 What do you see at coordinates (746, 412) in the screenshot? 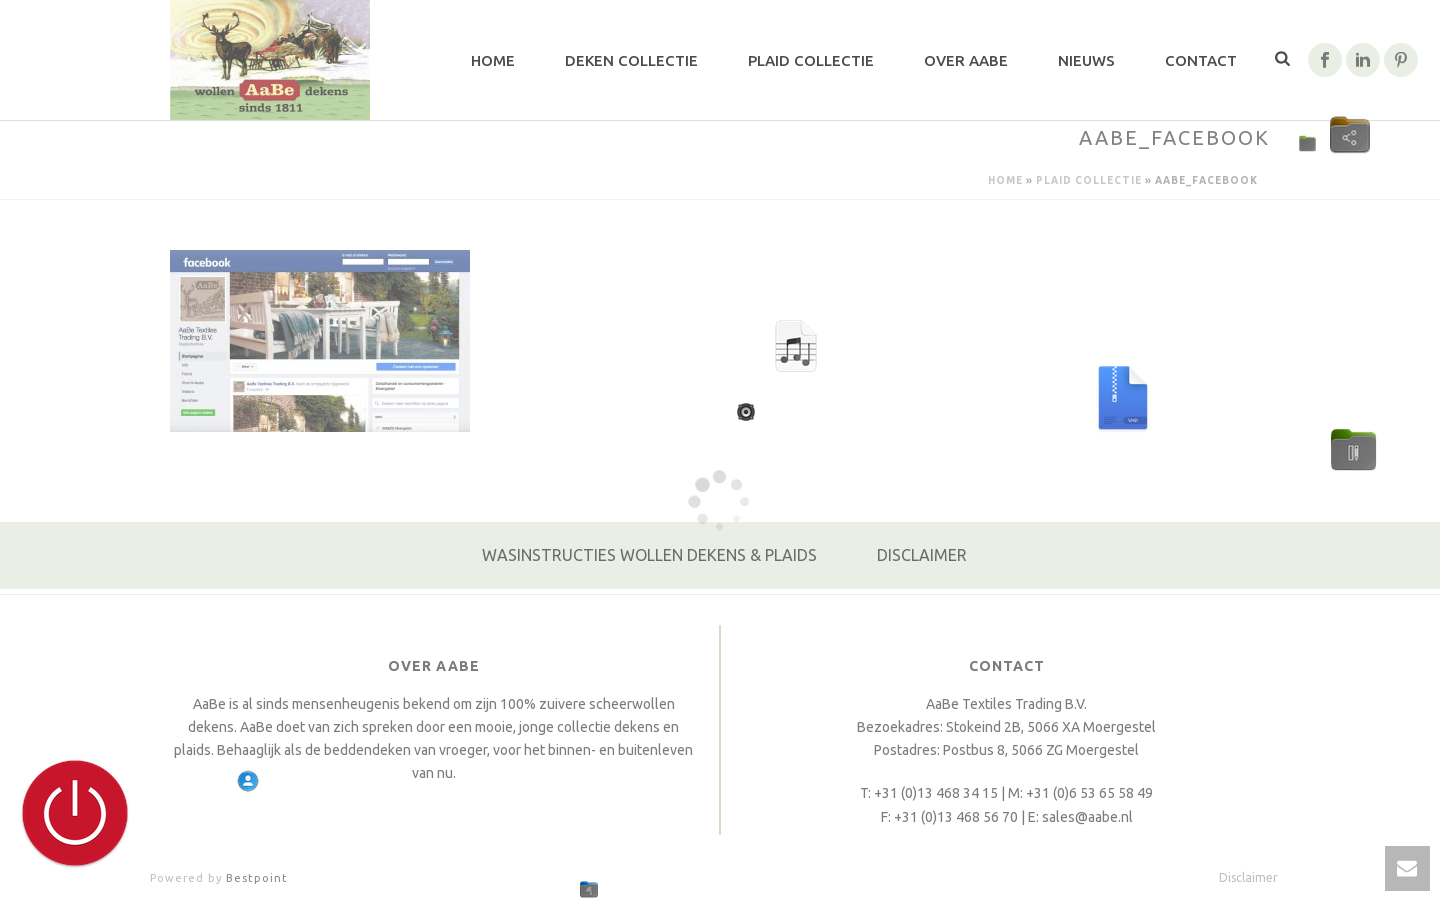
I see `adjust speaker or audio output settings` at bounding box center [746, 412].